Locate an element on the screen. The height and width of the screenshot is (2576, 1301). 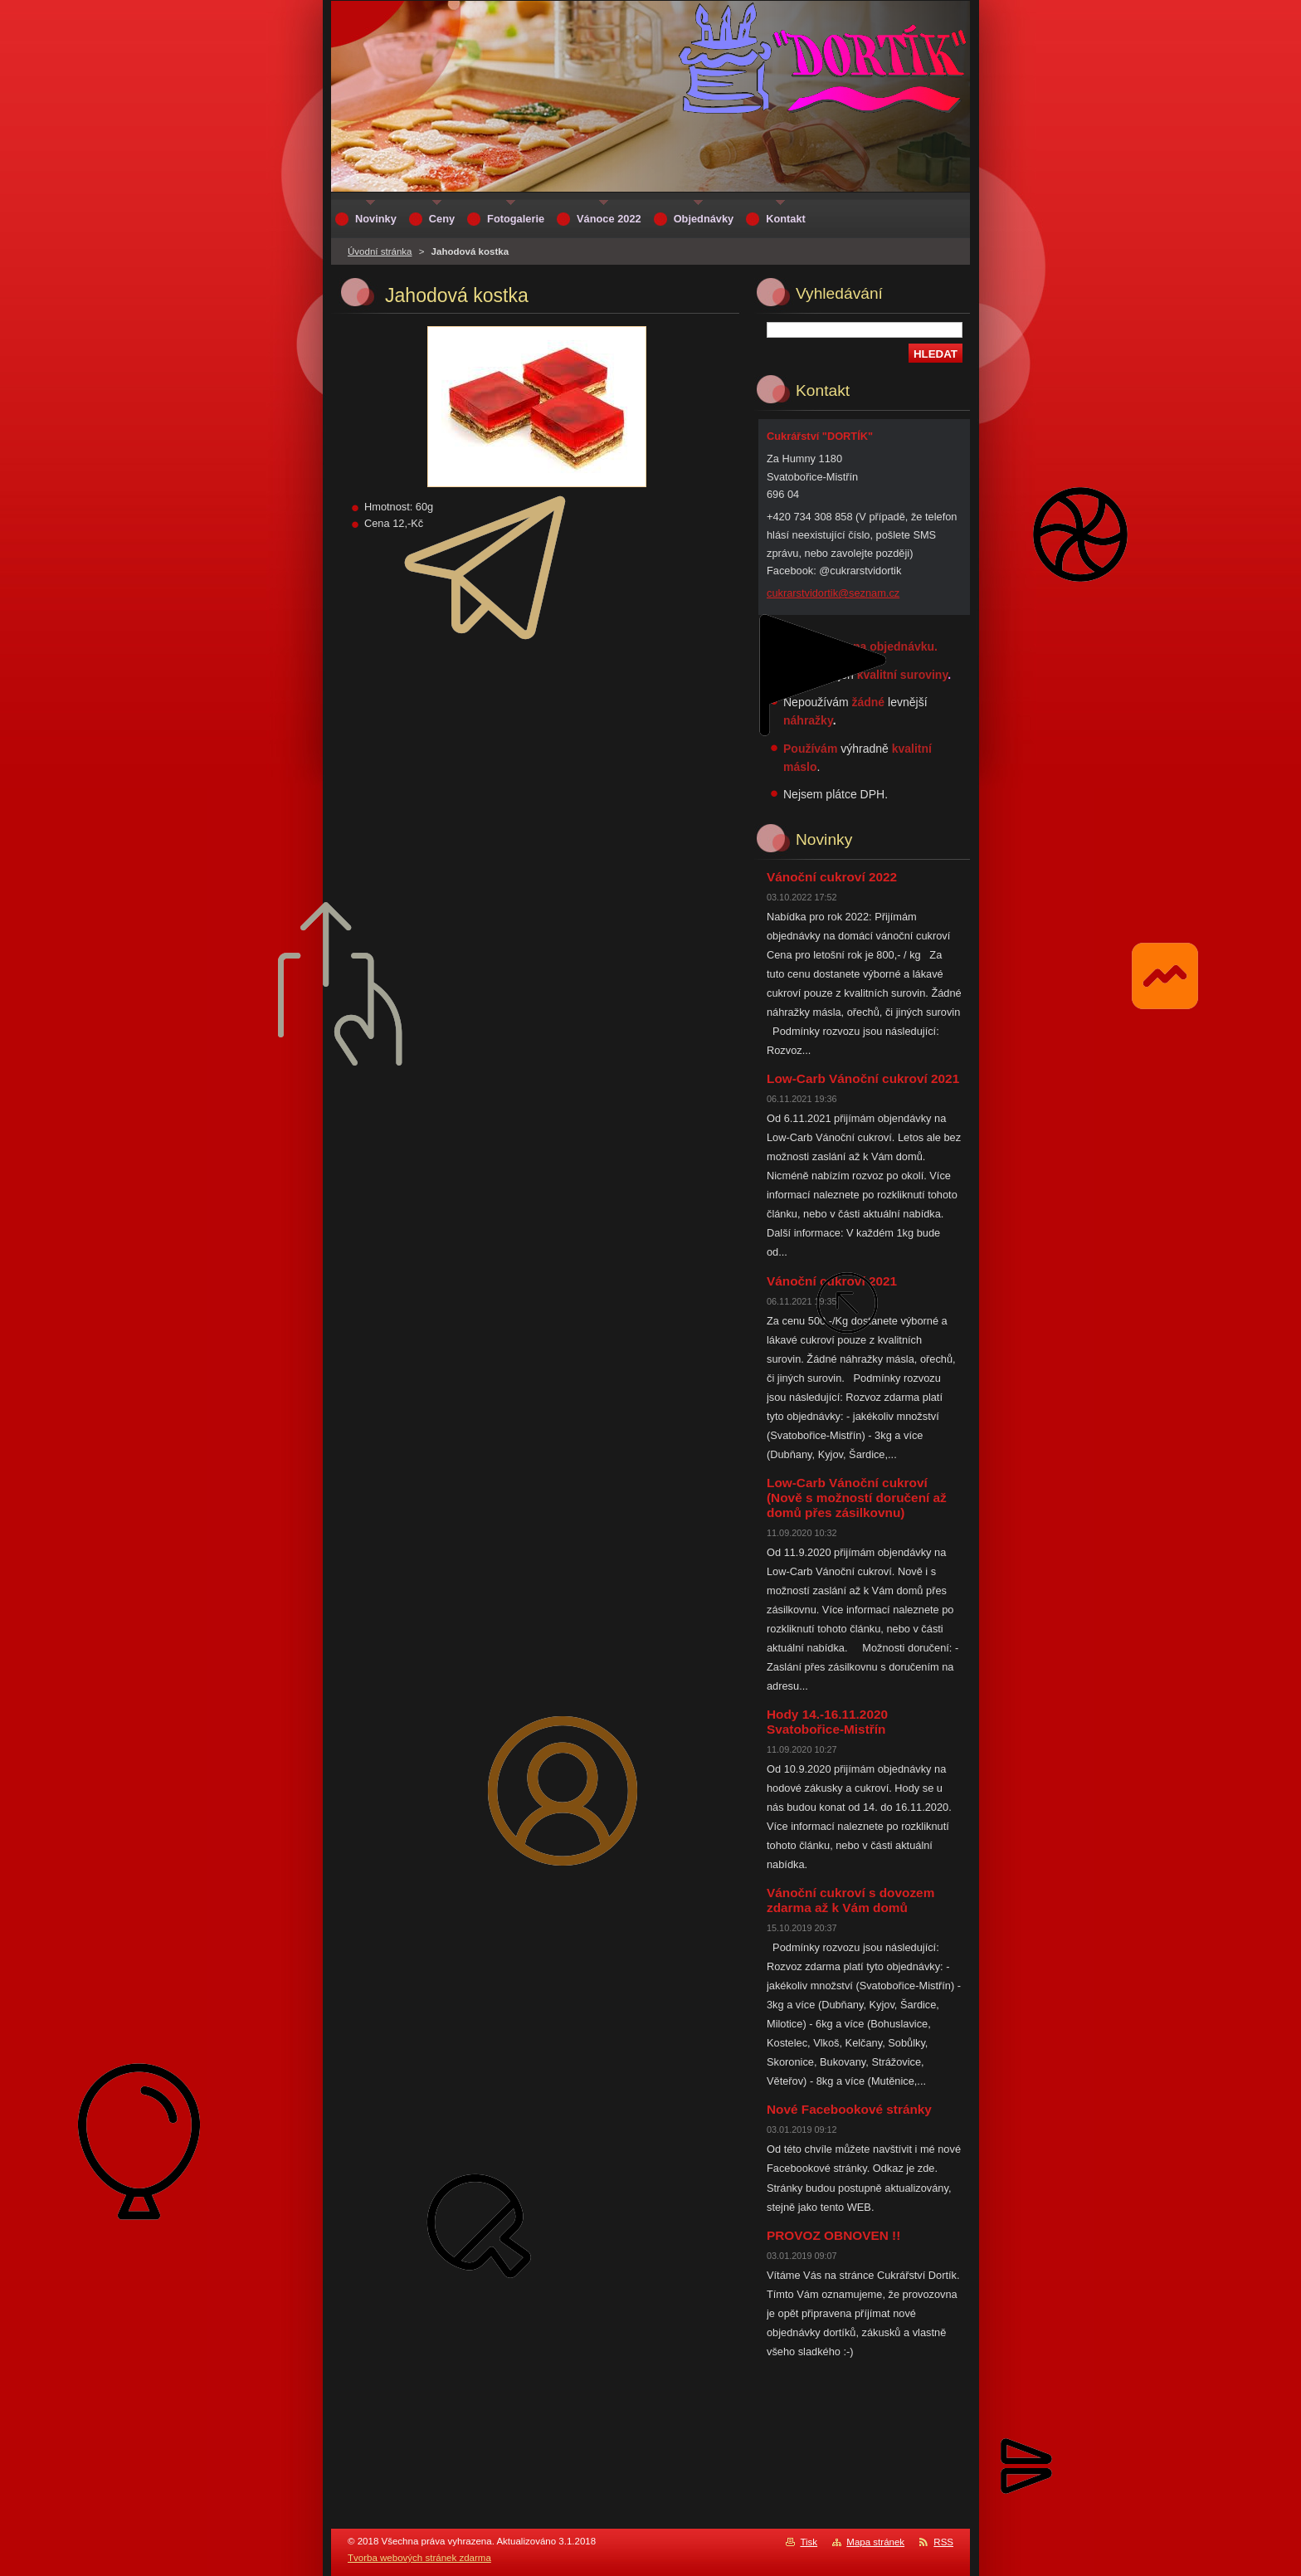
indicates loading or processing in progress is located at coordinates (1080, 534).